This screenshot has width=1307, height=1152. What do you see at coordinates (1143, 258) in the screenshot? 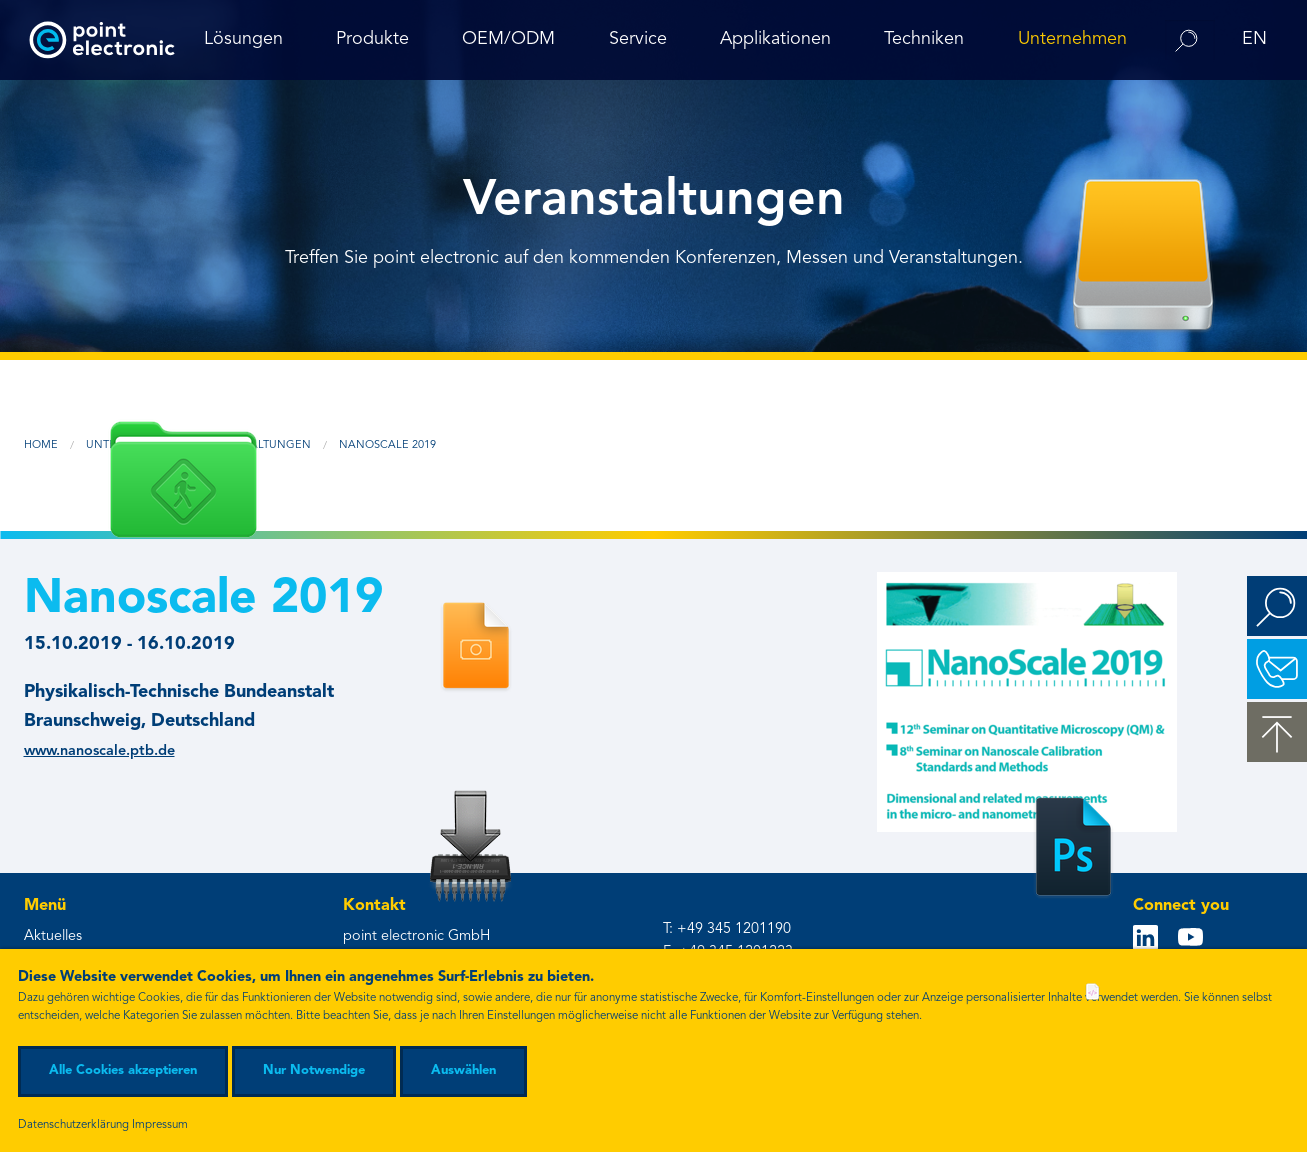
I see `access external storage drives` at bounding box center [1143, 258].